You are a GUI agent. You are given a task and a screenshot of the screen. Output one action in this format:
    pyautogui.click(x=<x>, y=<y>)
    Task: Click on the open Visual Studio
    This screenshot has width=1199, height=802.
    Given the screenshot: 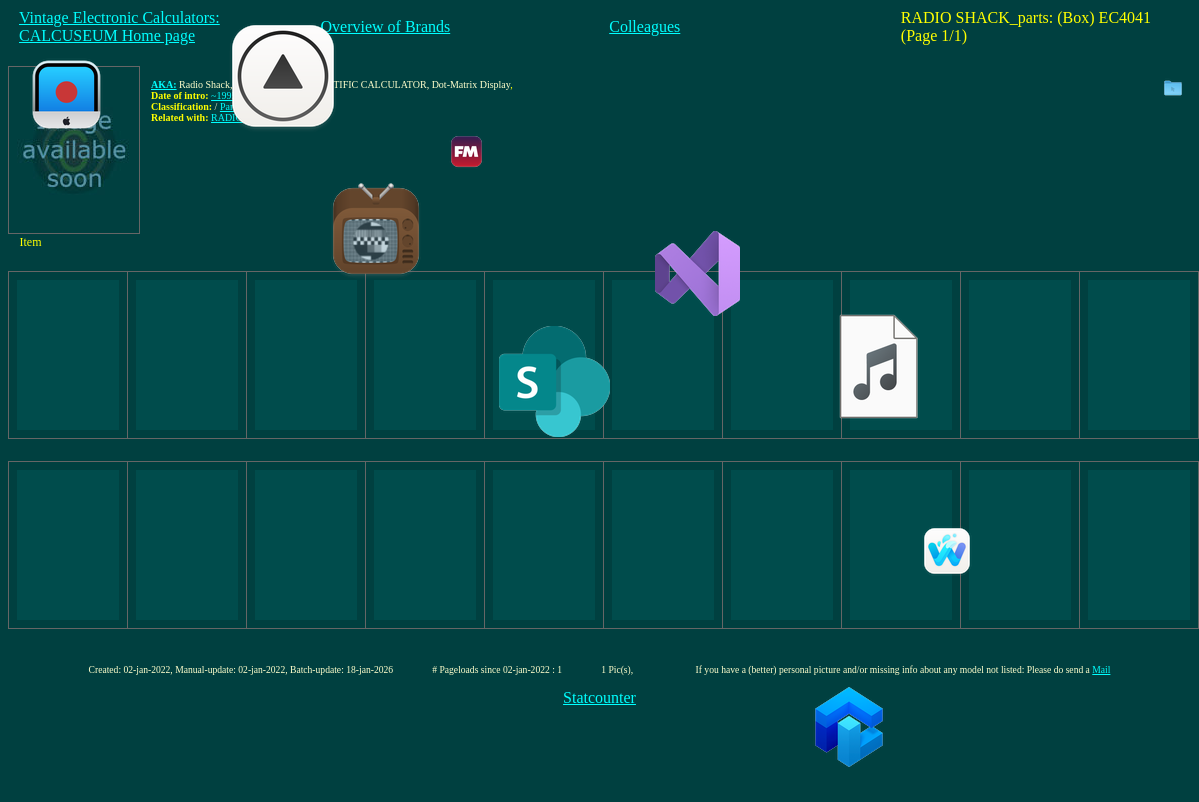 What is the action you would take?
    pyautogui.click(x=697, y=273)
    